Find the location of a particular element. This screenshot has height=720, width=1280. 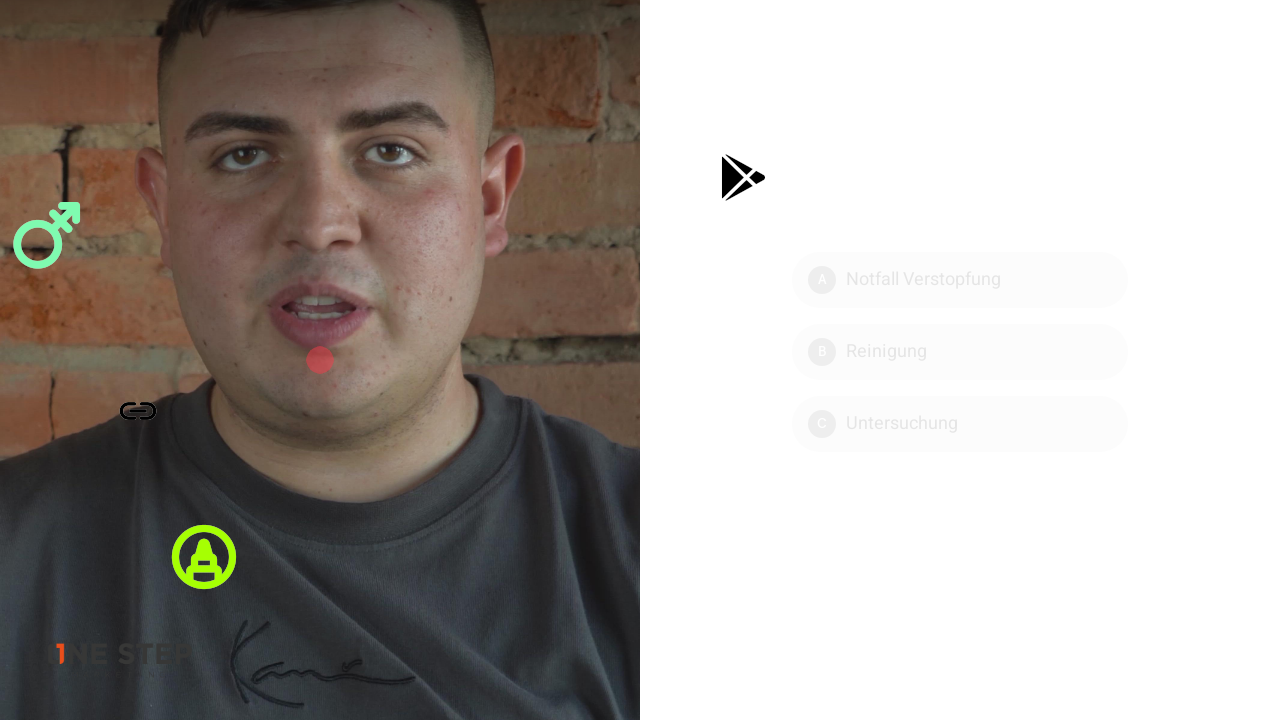

indicates transgender or non-binary gender identity option is located at coordinates (48, 234).